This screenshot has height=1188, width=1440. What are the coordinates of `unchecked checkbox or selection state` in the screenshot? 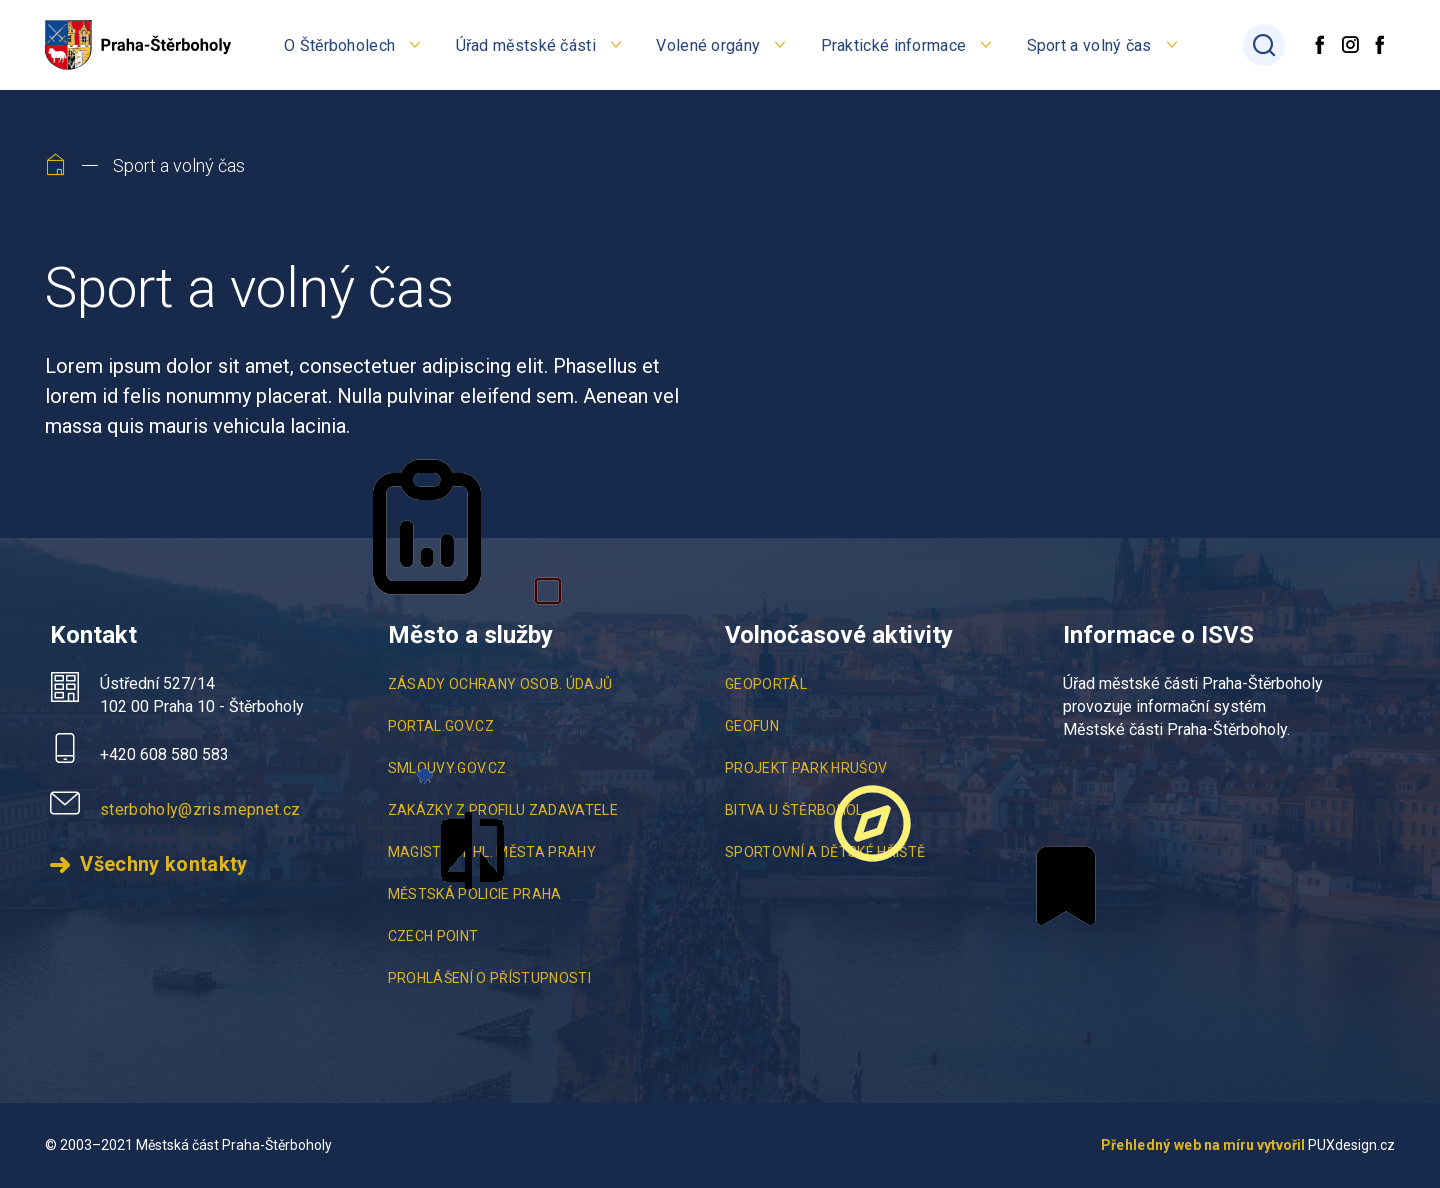 It's located at (548, 591).